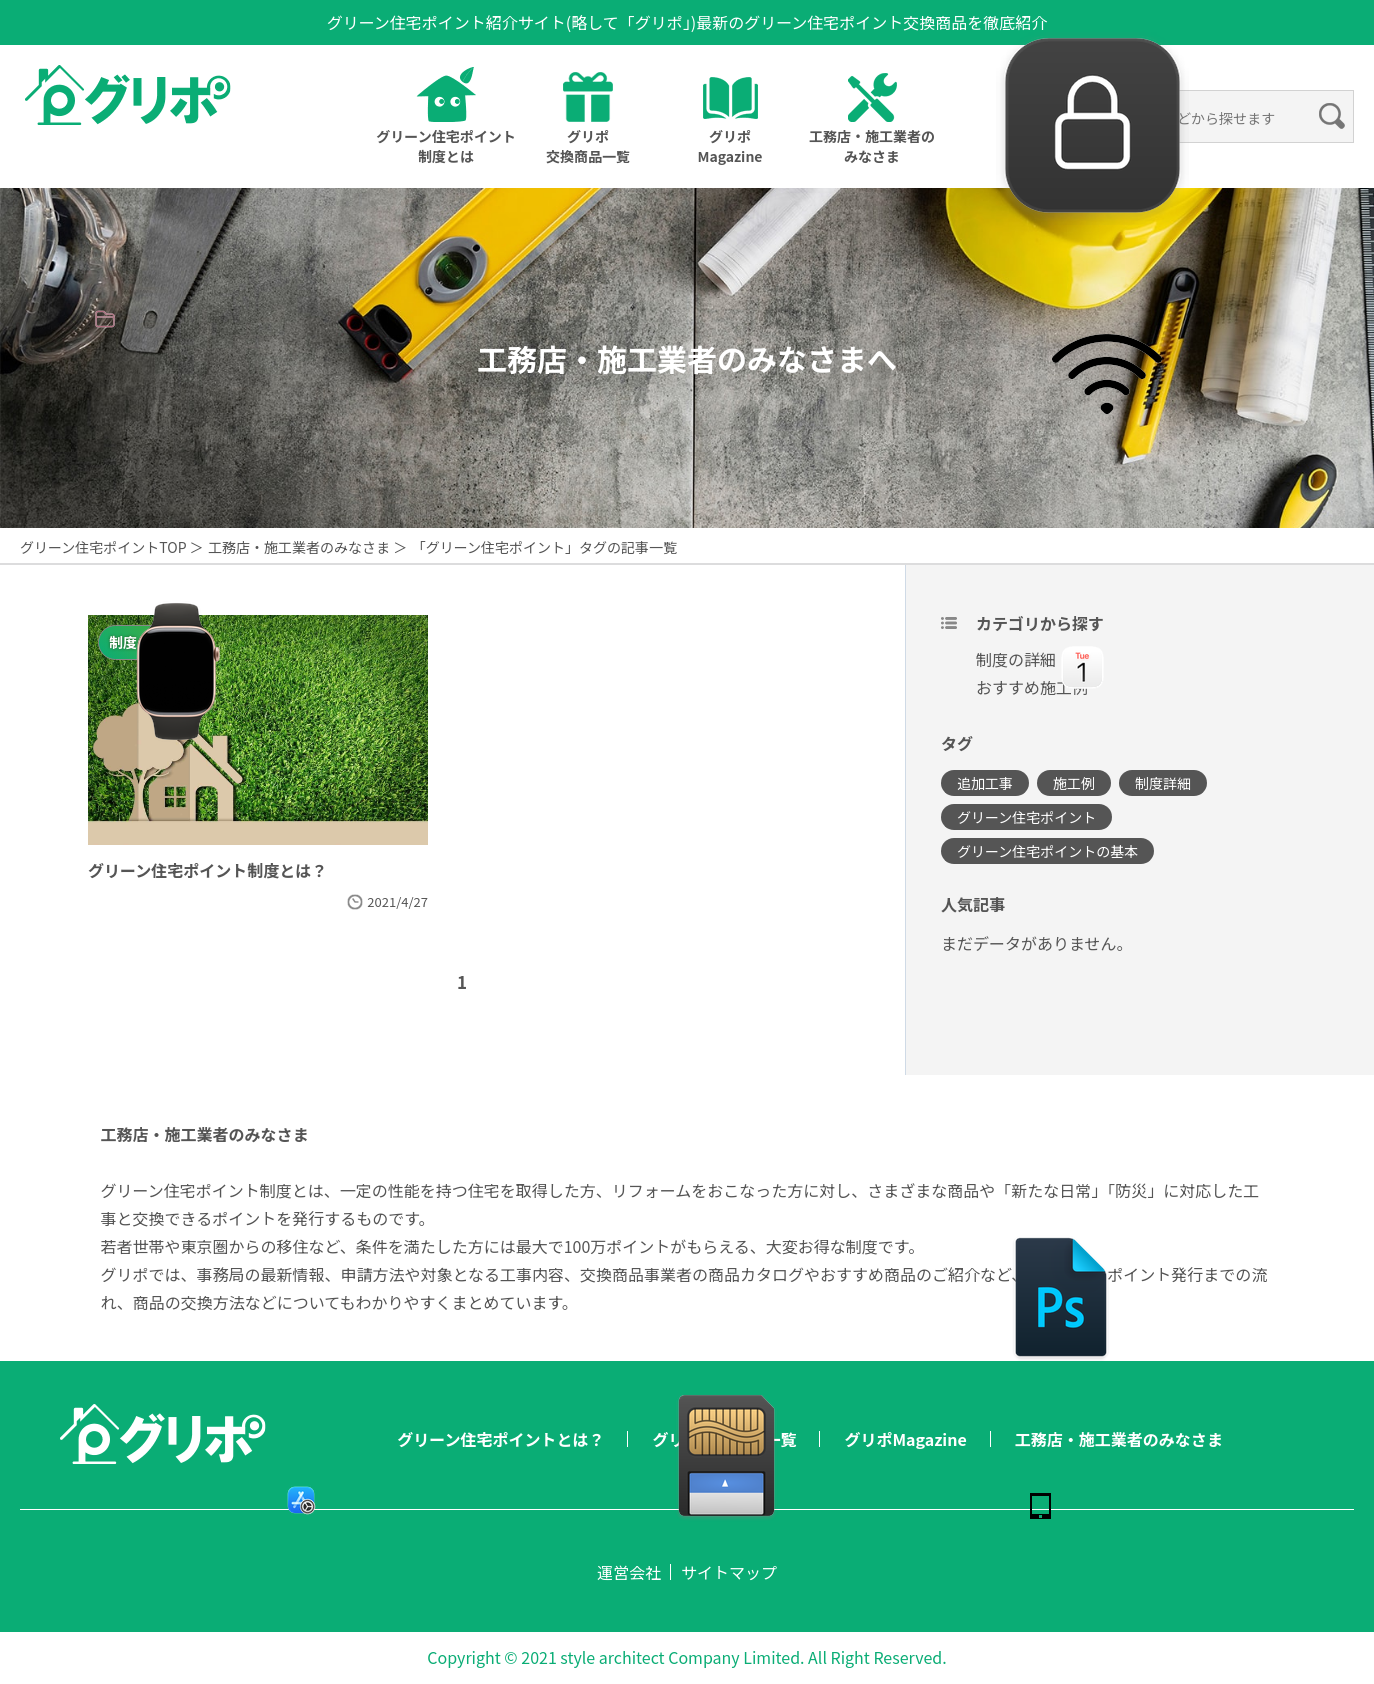 The height and width of the screenshot is (1684, 1374). What do you see at coordinates (1092, 128) in the screenshot?
I see `access password and security settings` at bounding box center [1092, 128].